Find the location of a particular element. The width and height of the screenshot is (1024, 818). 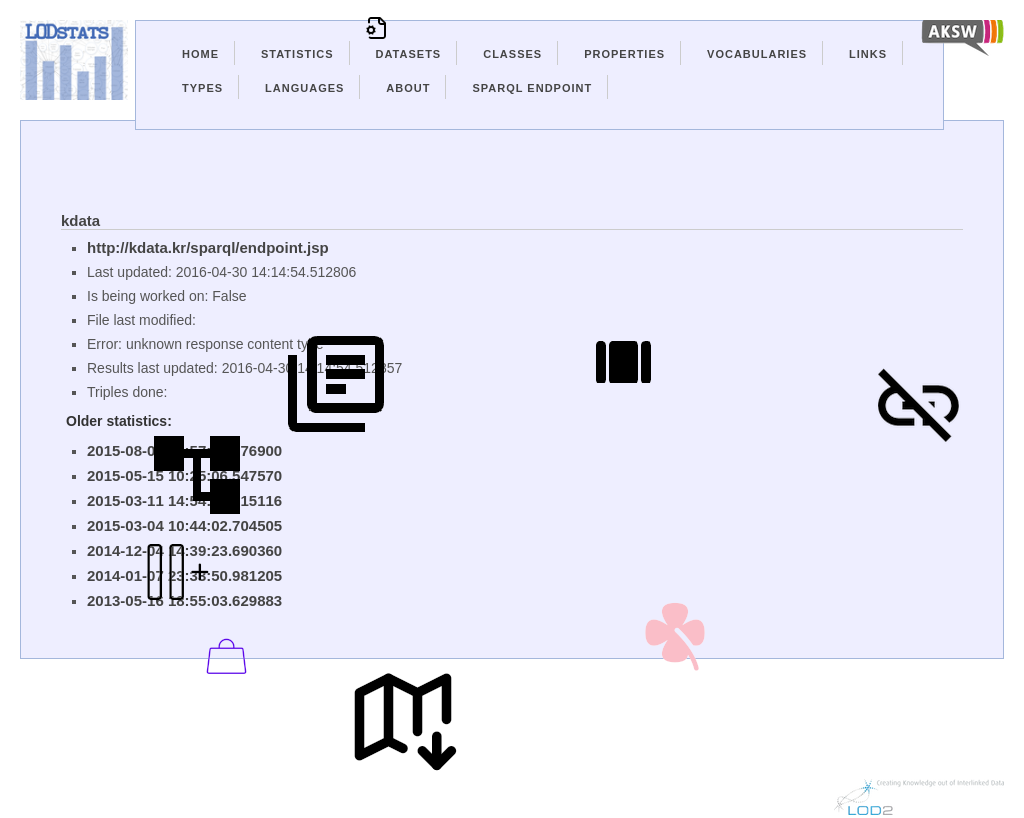

add a new column to the right is located at coordinates (173, 572).